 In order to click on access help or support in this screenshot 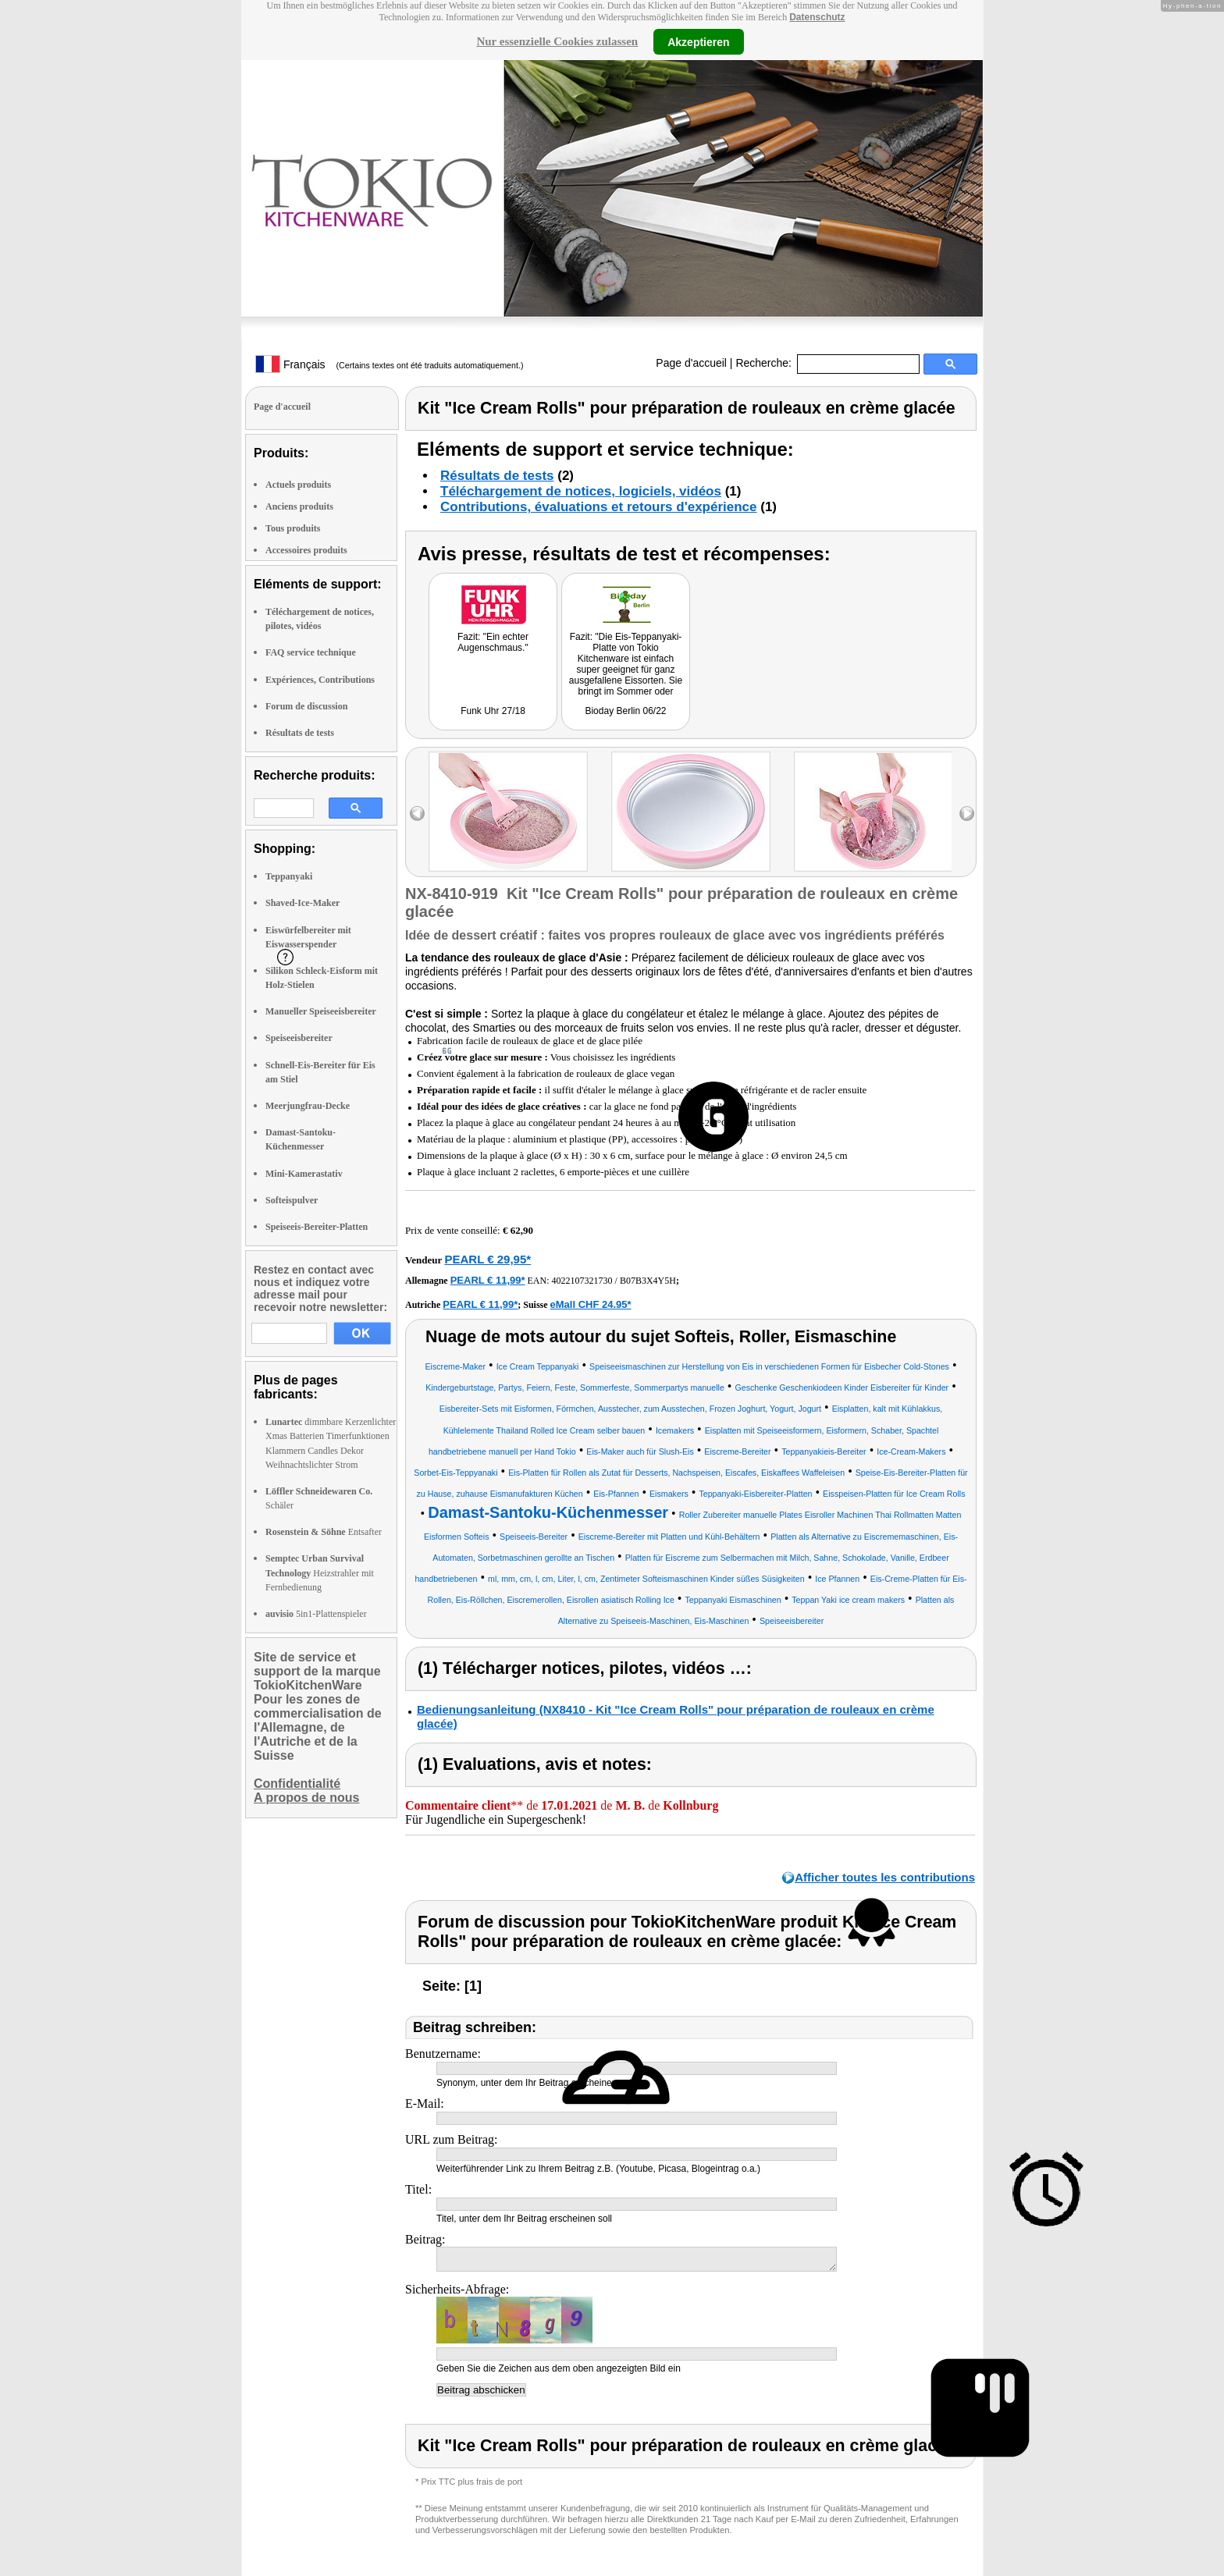, I will do `click(285, 957)`.